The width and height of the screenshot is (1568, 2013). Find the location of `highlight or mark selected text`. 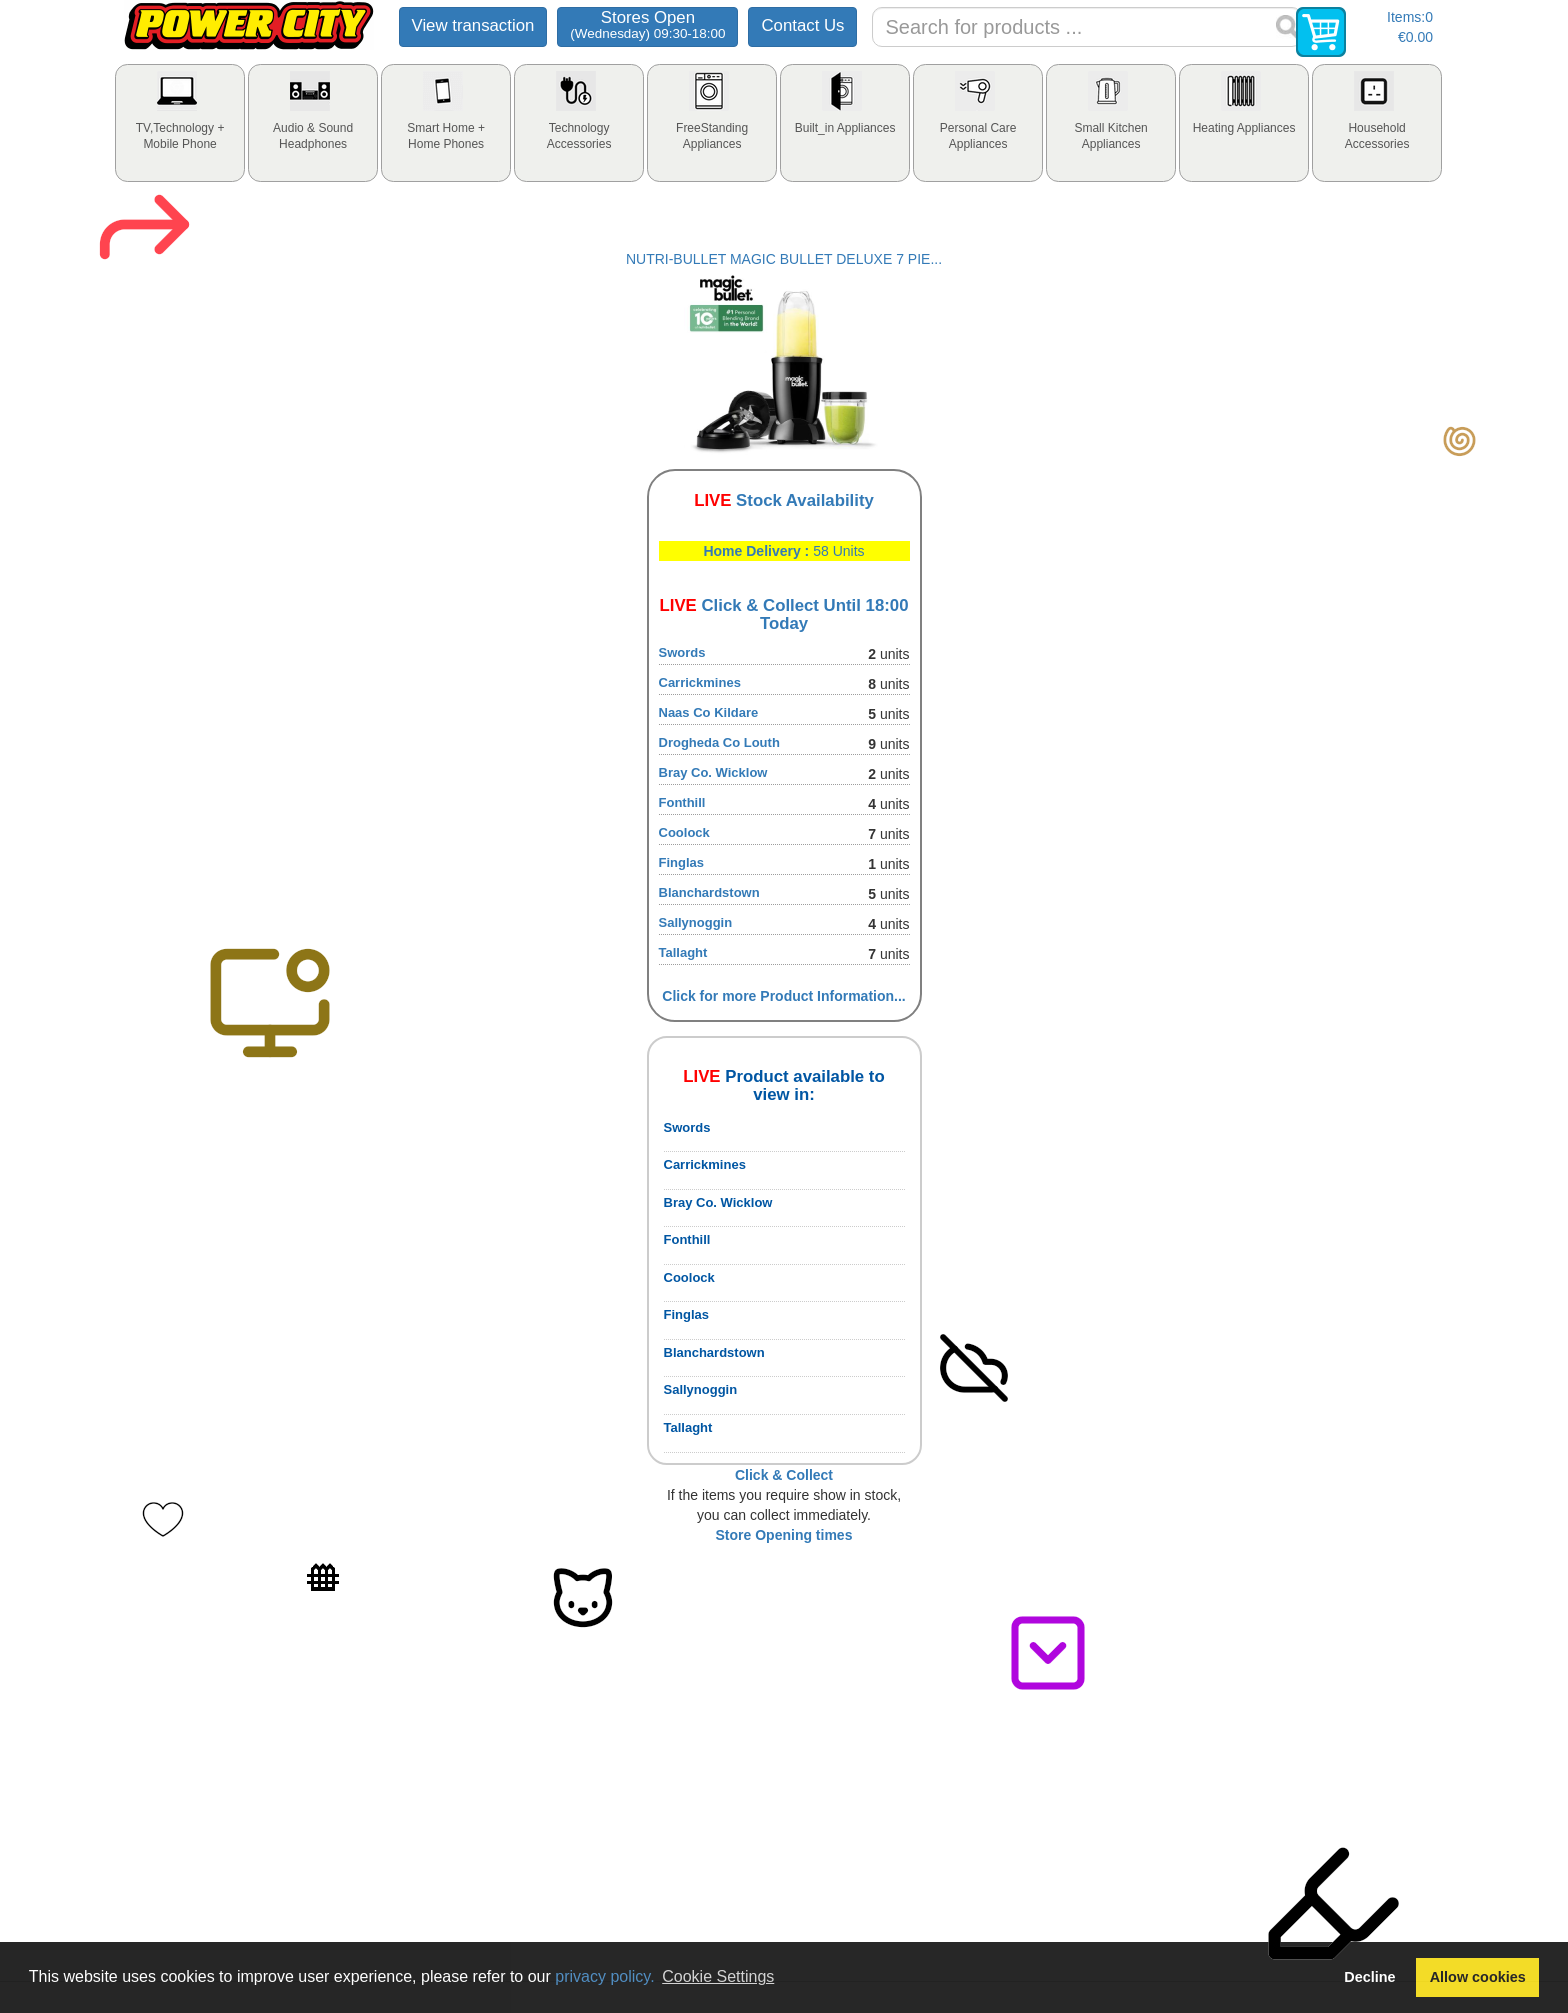

highlight or mark selected text is located at coordinates (1330, 1903).